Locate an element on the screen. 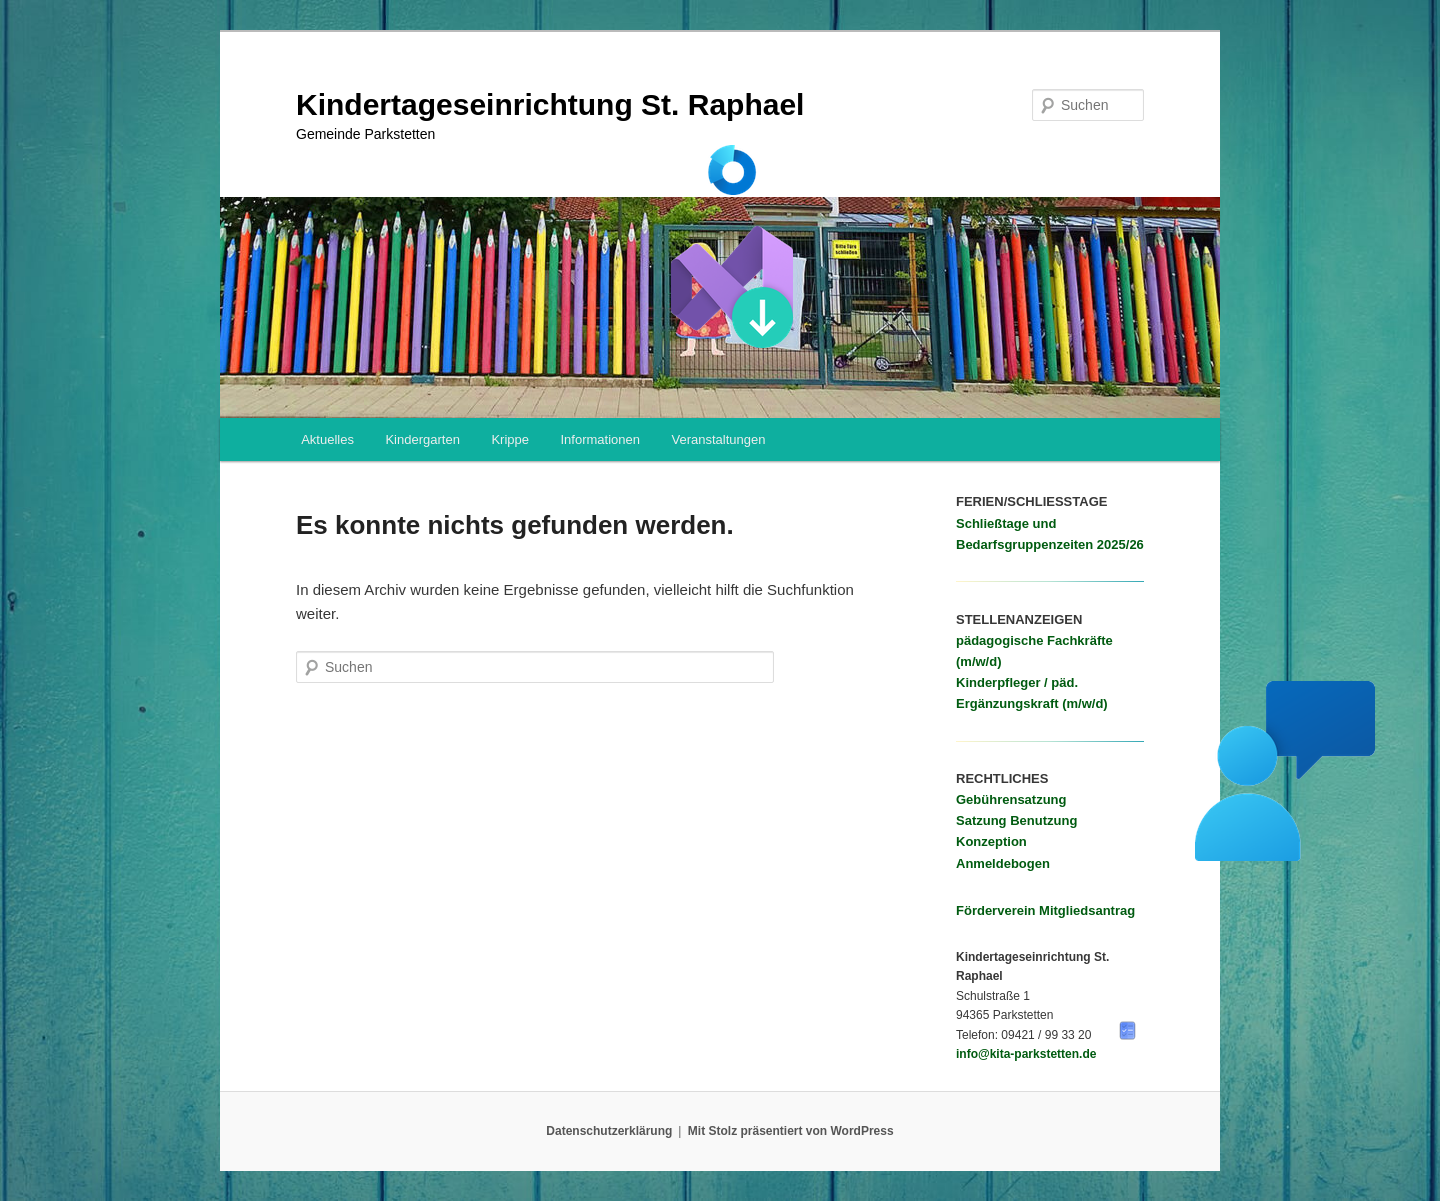  open visual studio installer is located at coordinates (732, 287).